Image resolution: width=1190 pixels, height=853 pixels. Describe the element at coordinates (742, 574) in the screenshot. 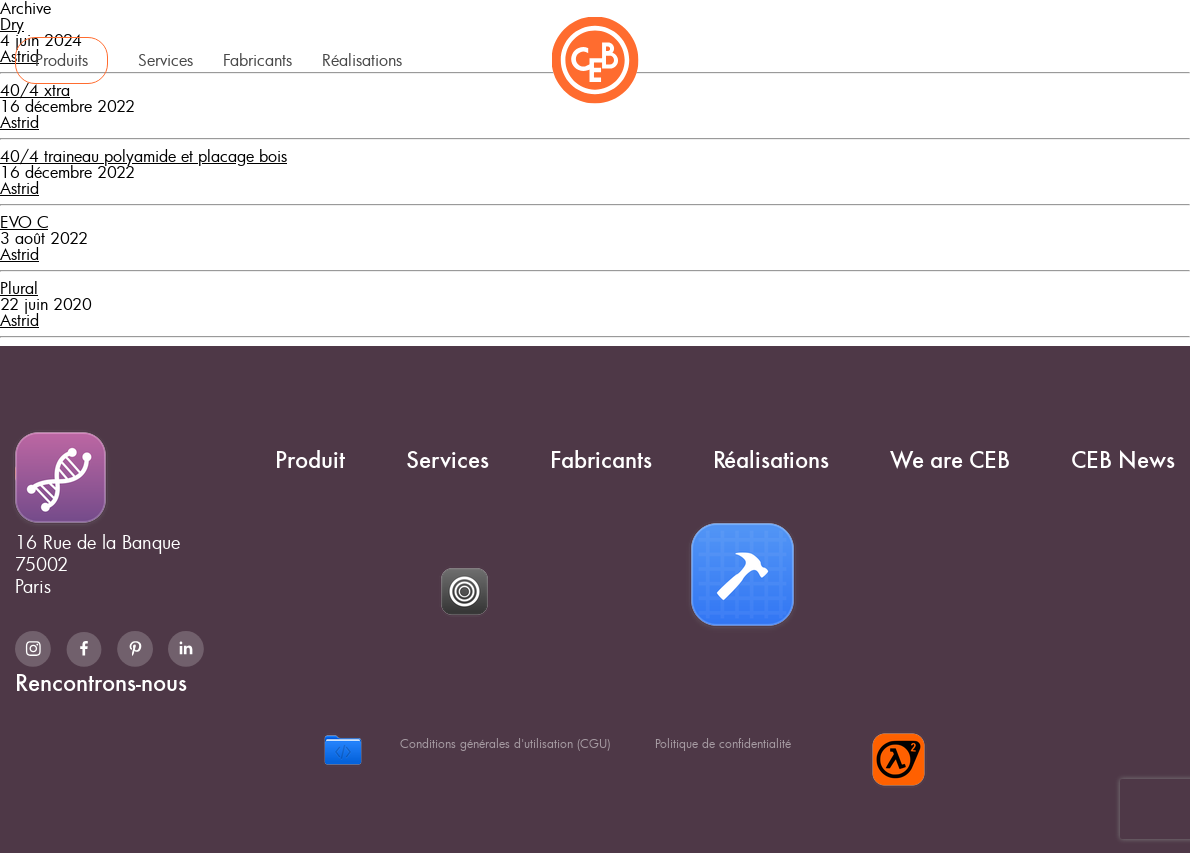

I see `open developer tools or IDE` at that location.